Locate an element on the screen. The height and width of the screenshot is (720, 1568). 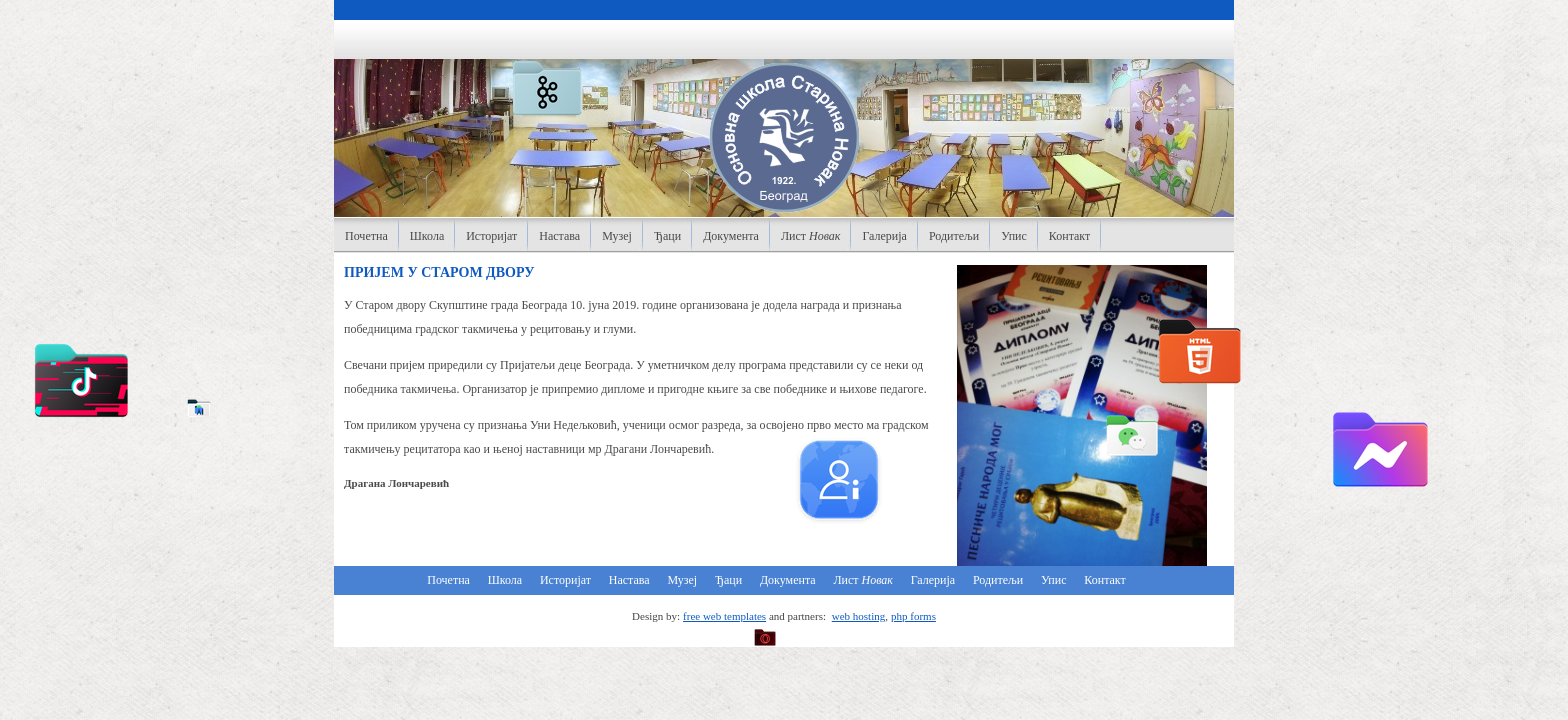
open Opera GX browser files folder is located at coordinates (765, 638).